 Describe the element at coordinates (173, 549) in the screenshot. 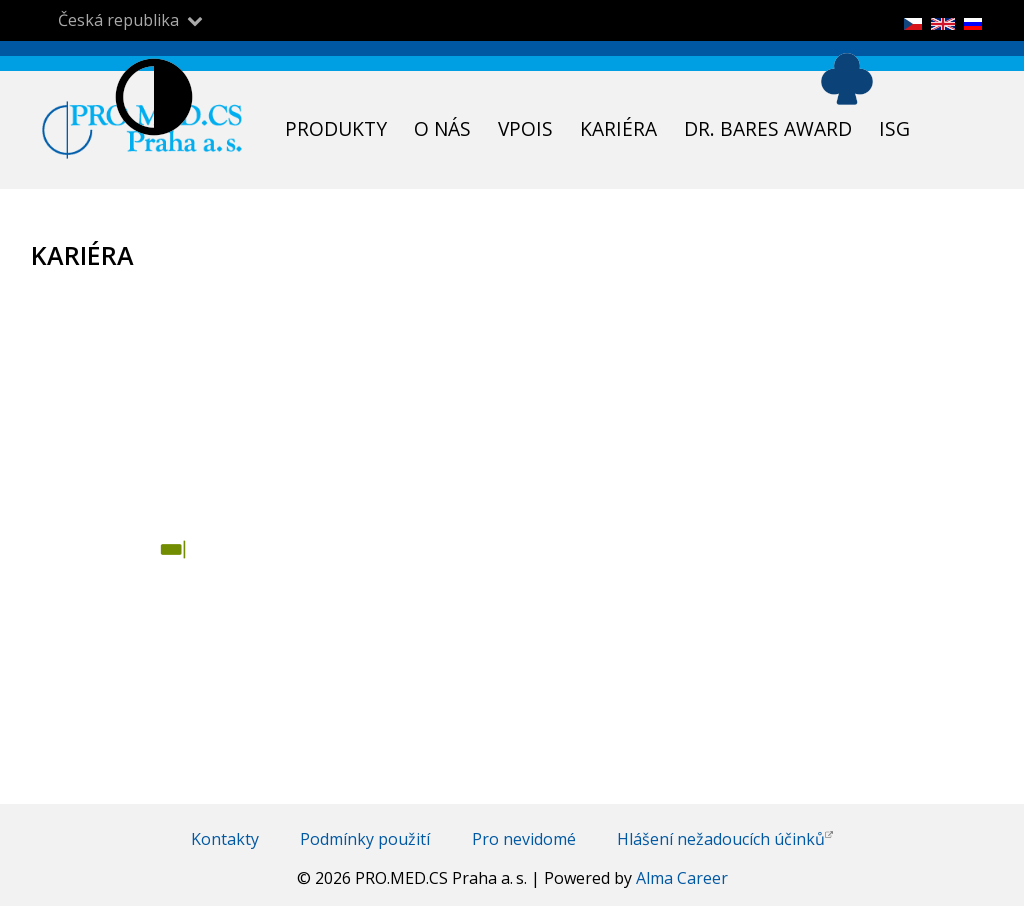

I see `align content to the right` at that location.